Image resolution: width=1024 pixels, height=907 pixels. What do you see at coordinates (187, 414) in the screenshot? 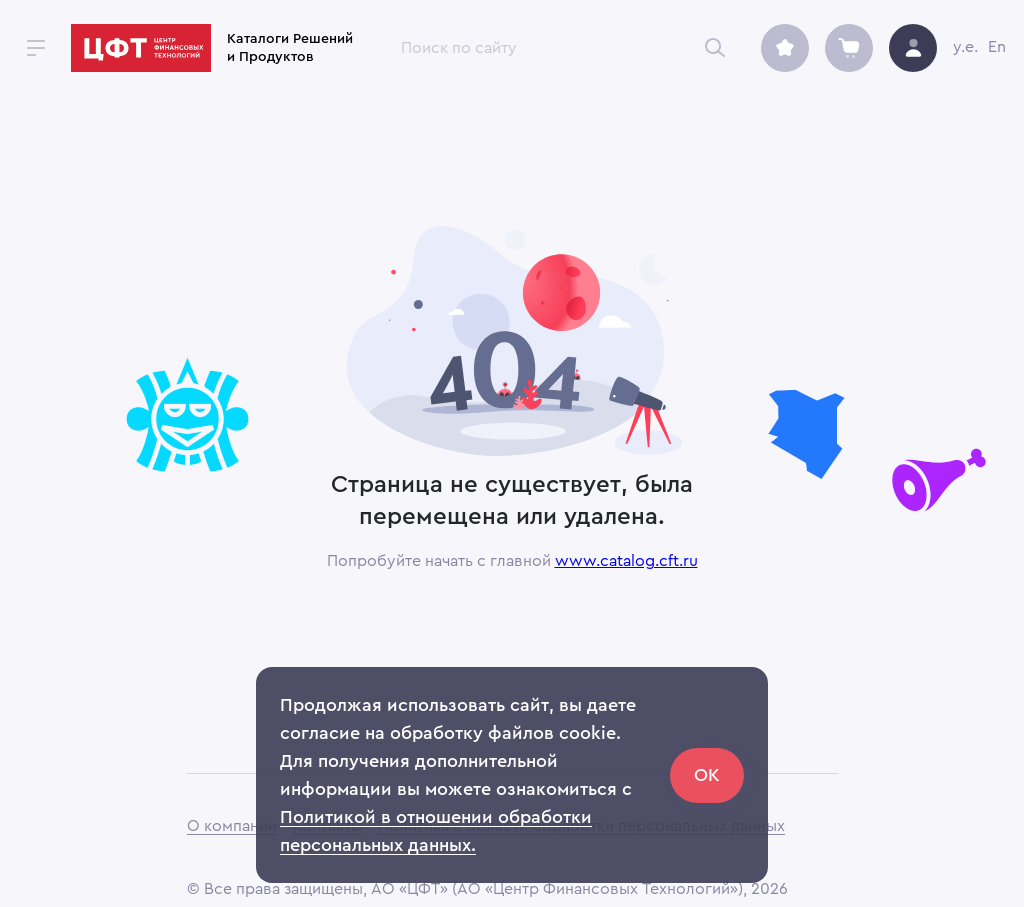
I see `view aztec or mesoamerican themed content` at bounding box center [187, 414].